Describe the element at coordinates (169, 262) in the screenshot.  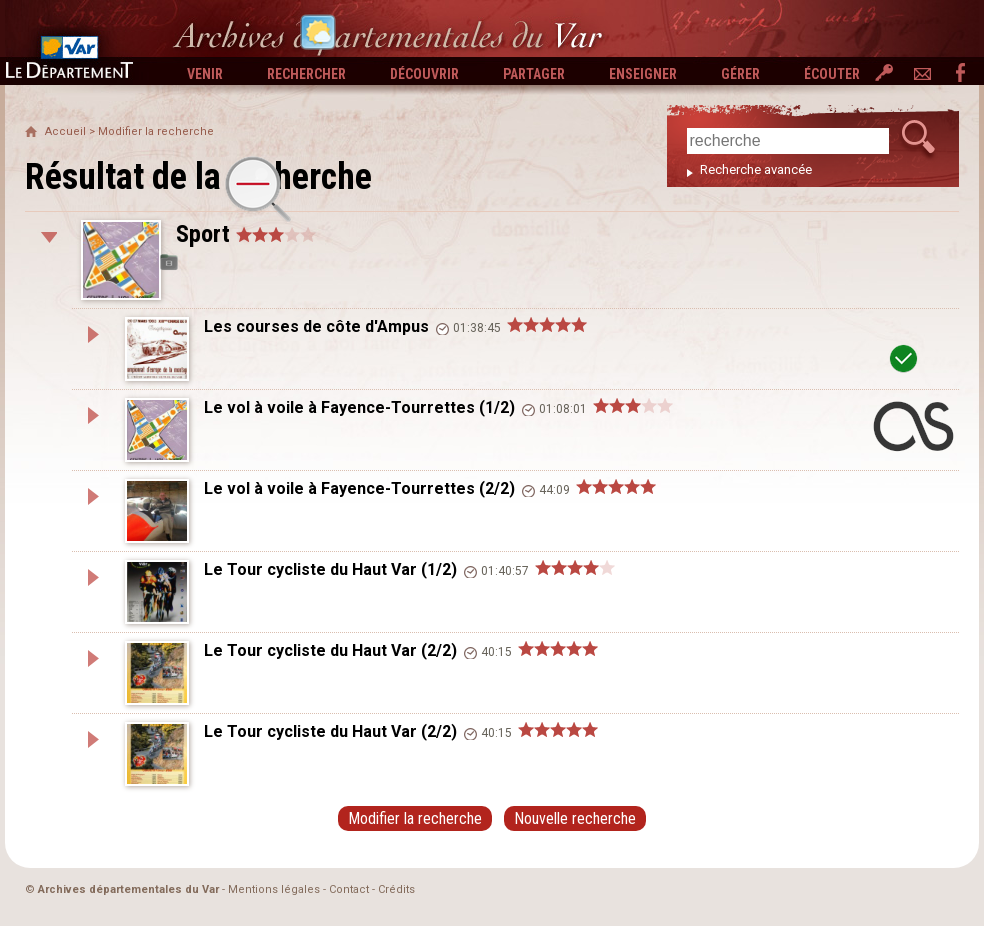
I see `open your videos folder` at that location.